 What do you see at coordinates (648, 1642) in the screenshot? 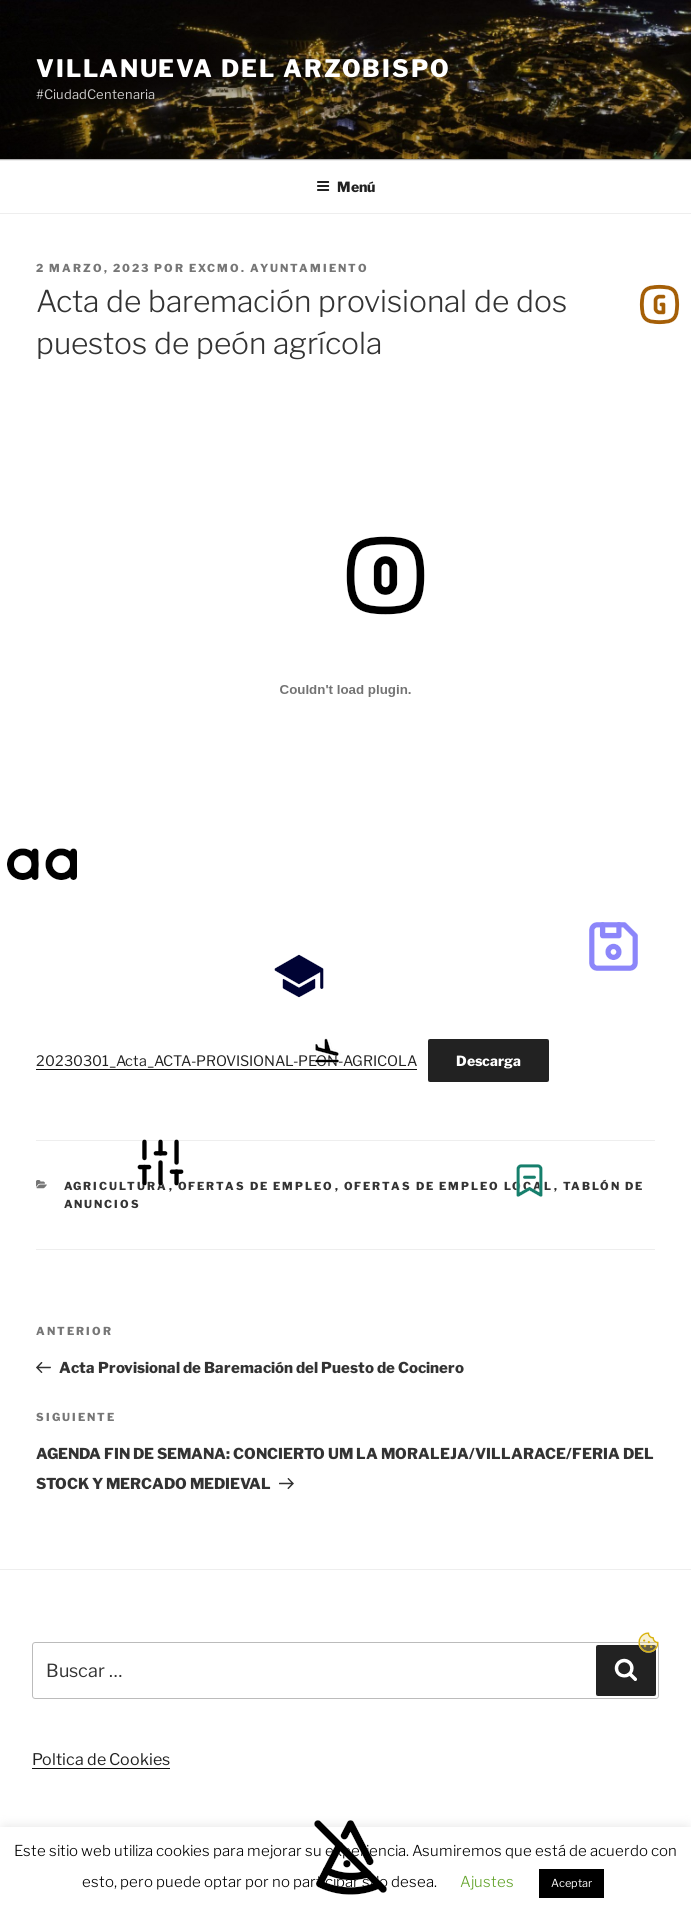
I see `manage cookie preferences and privacy settings` at bounding box center [648, 1642].